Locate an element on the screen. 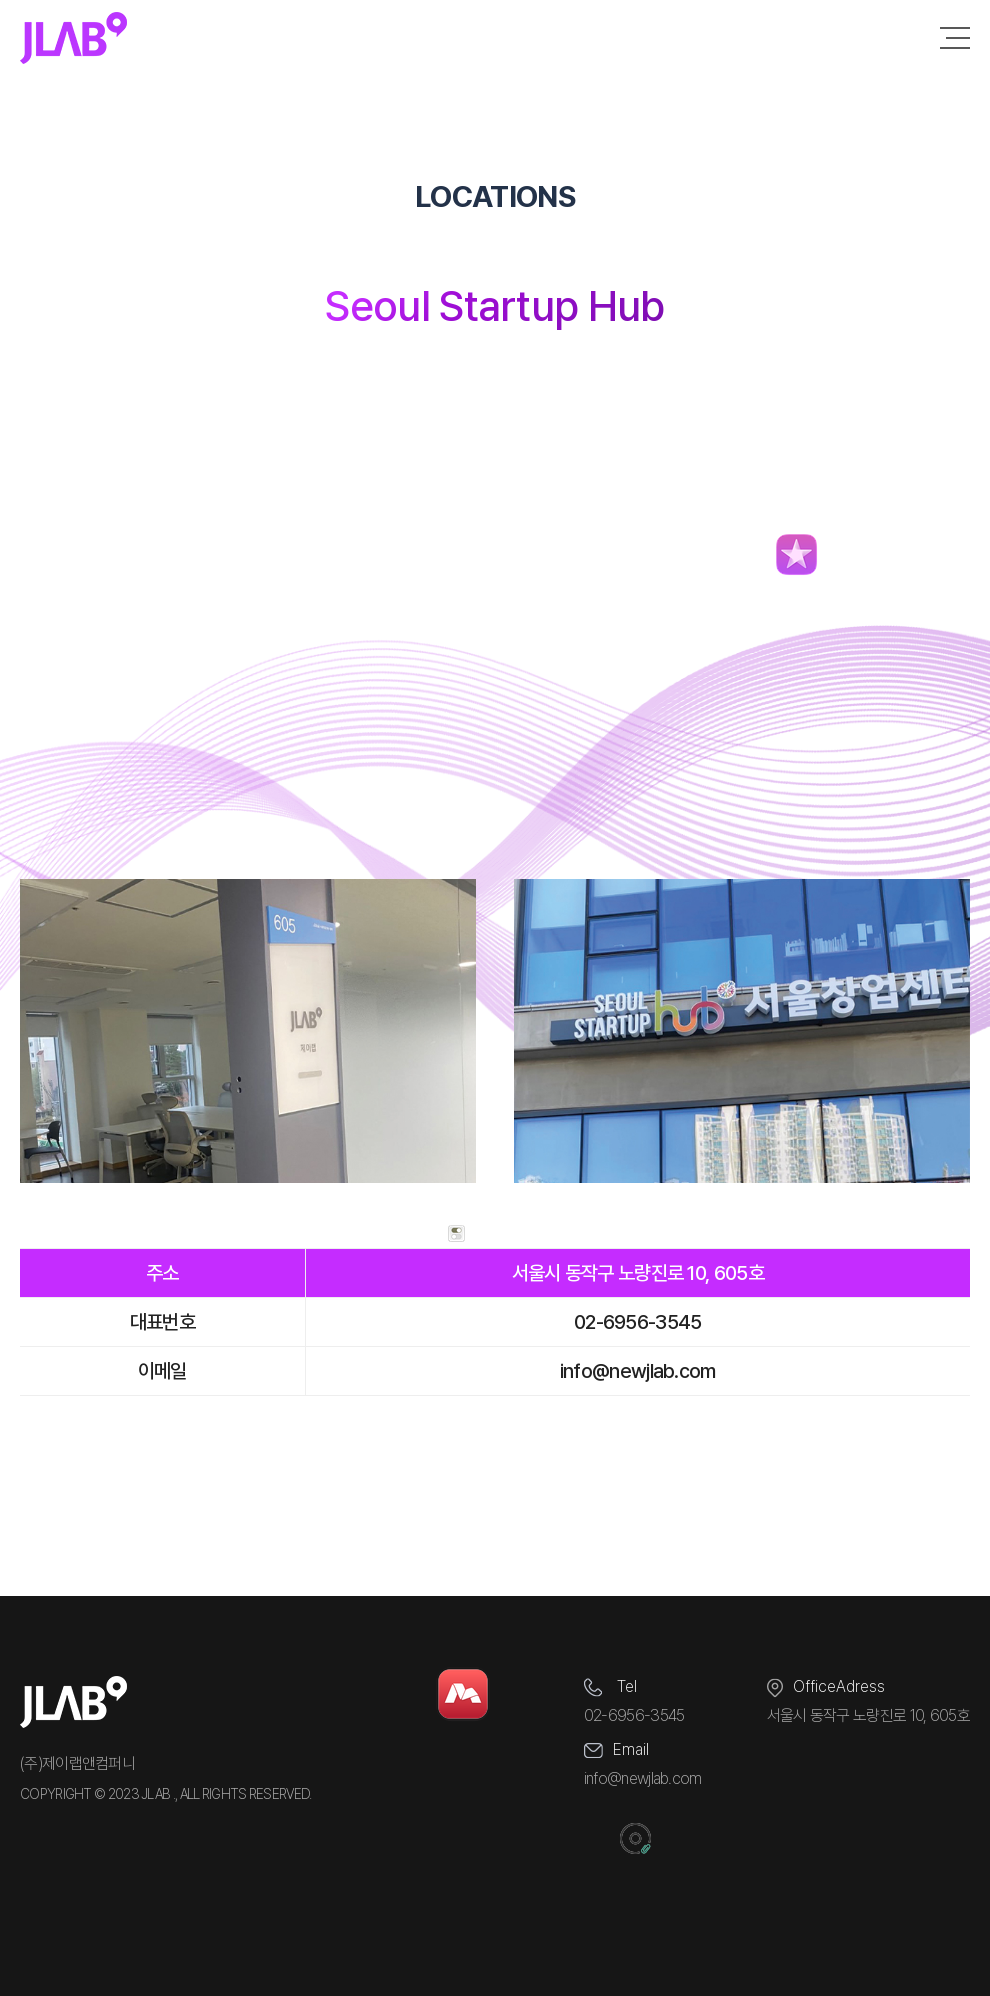 The width and height of the screenshot is (990, 1996). attach data from optical disc is located at coordinates (635, 1838).